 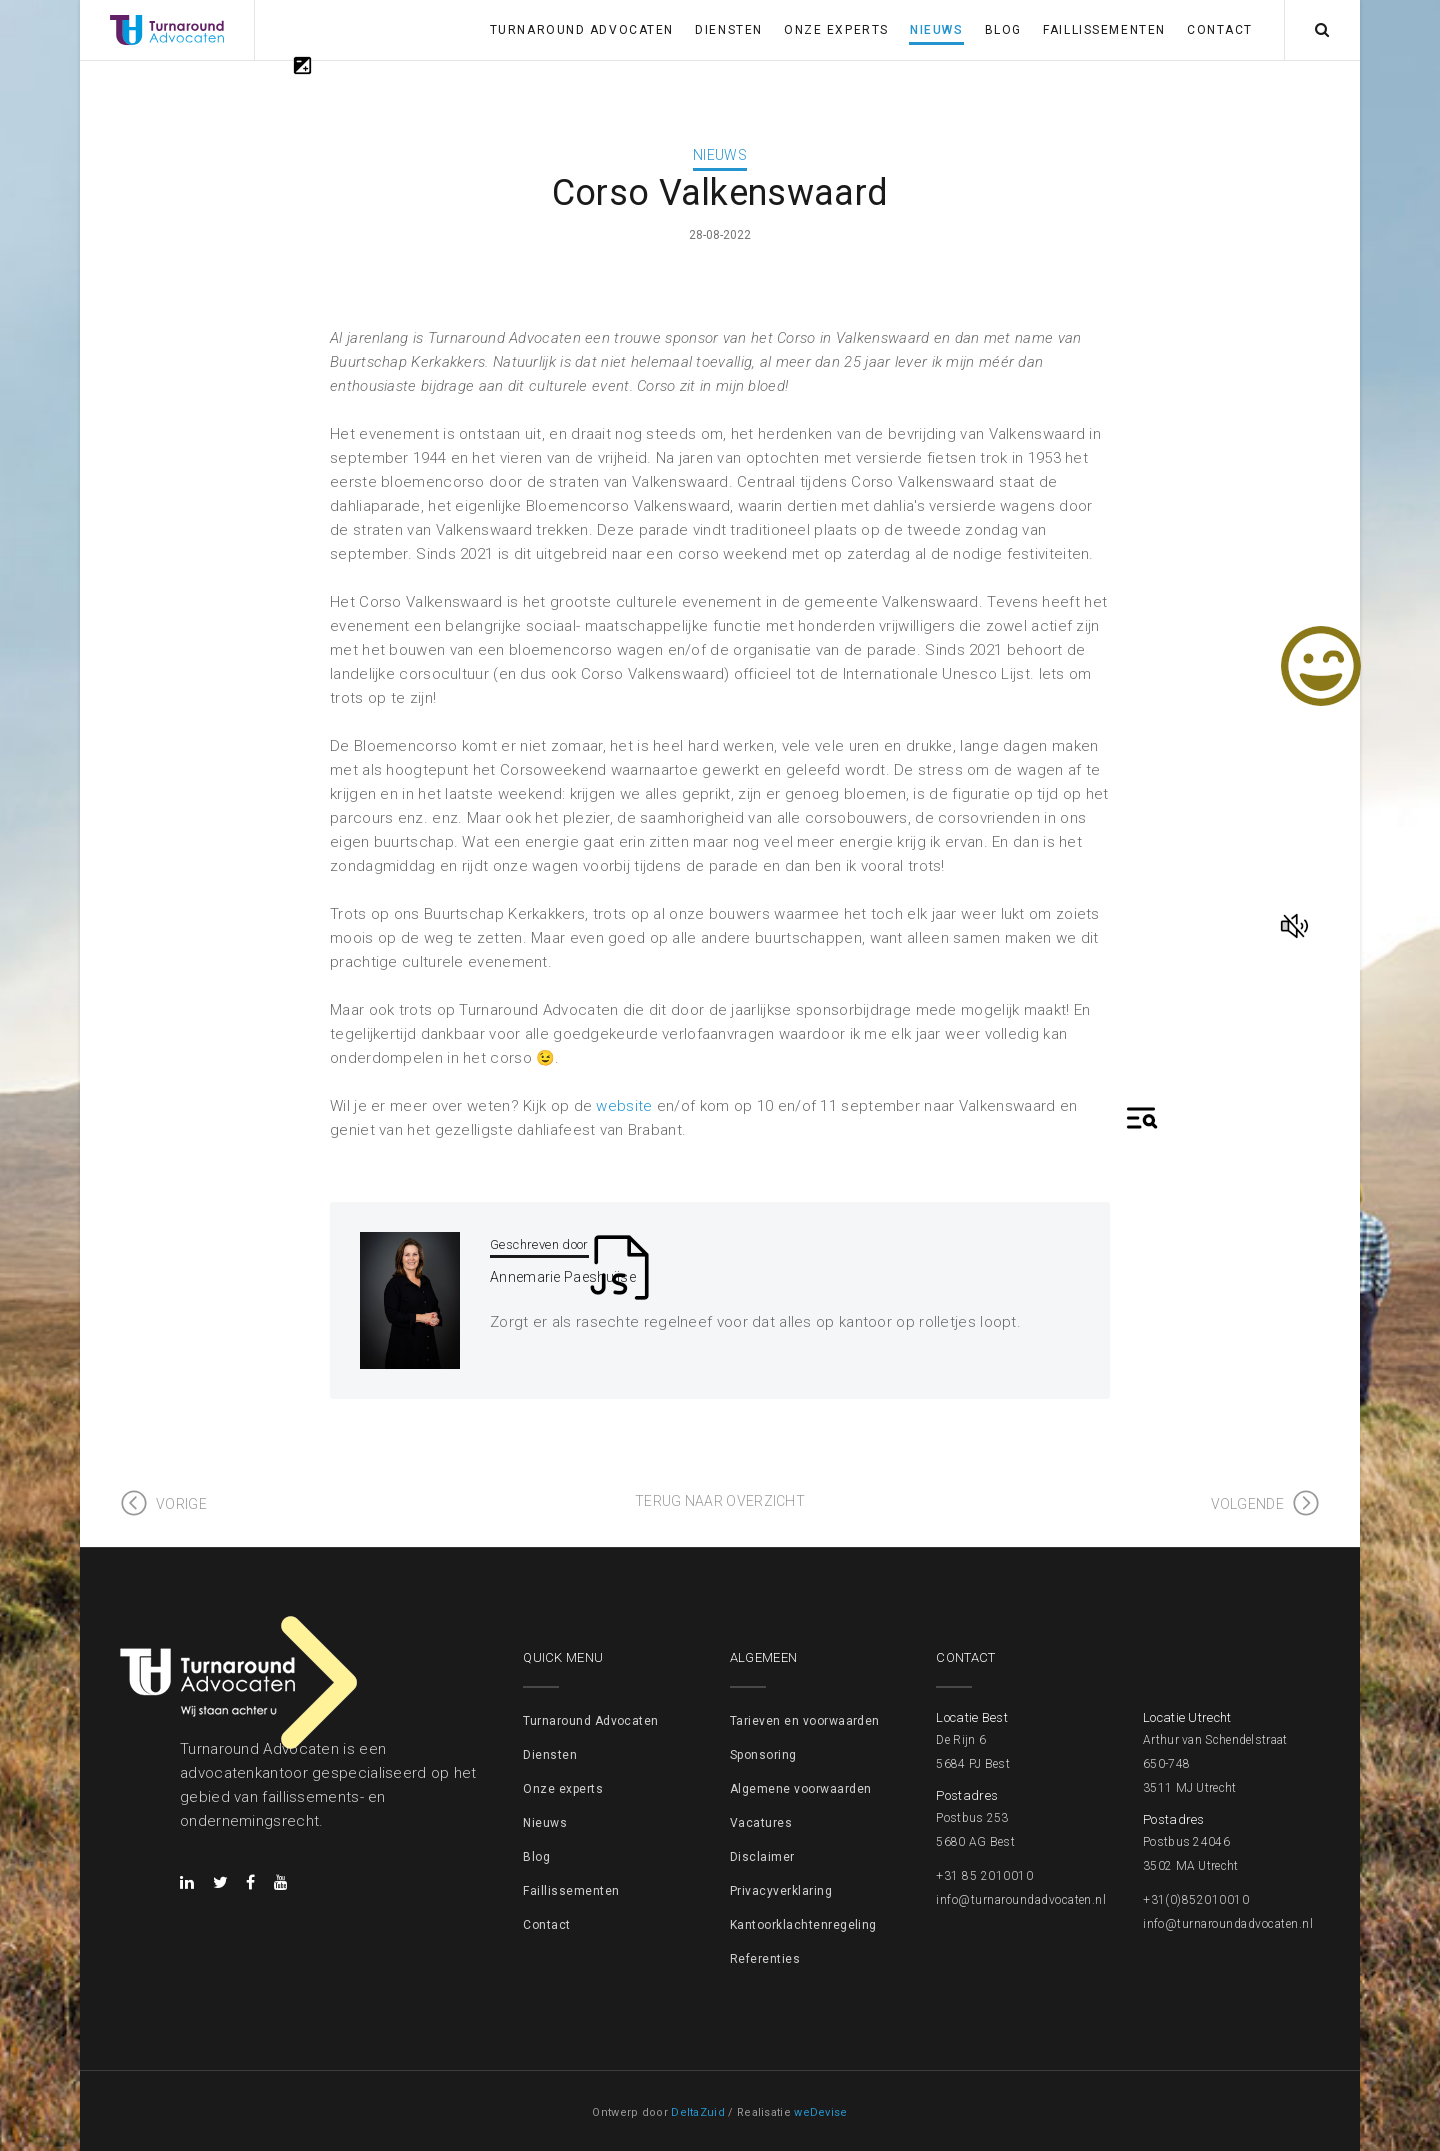 What do you see at coordinates (1141, 1118) in the screenshot?
I see `search within a list` at bounding box center [1141, 1118].